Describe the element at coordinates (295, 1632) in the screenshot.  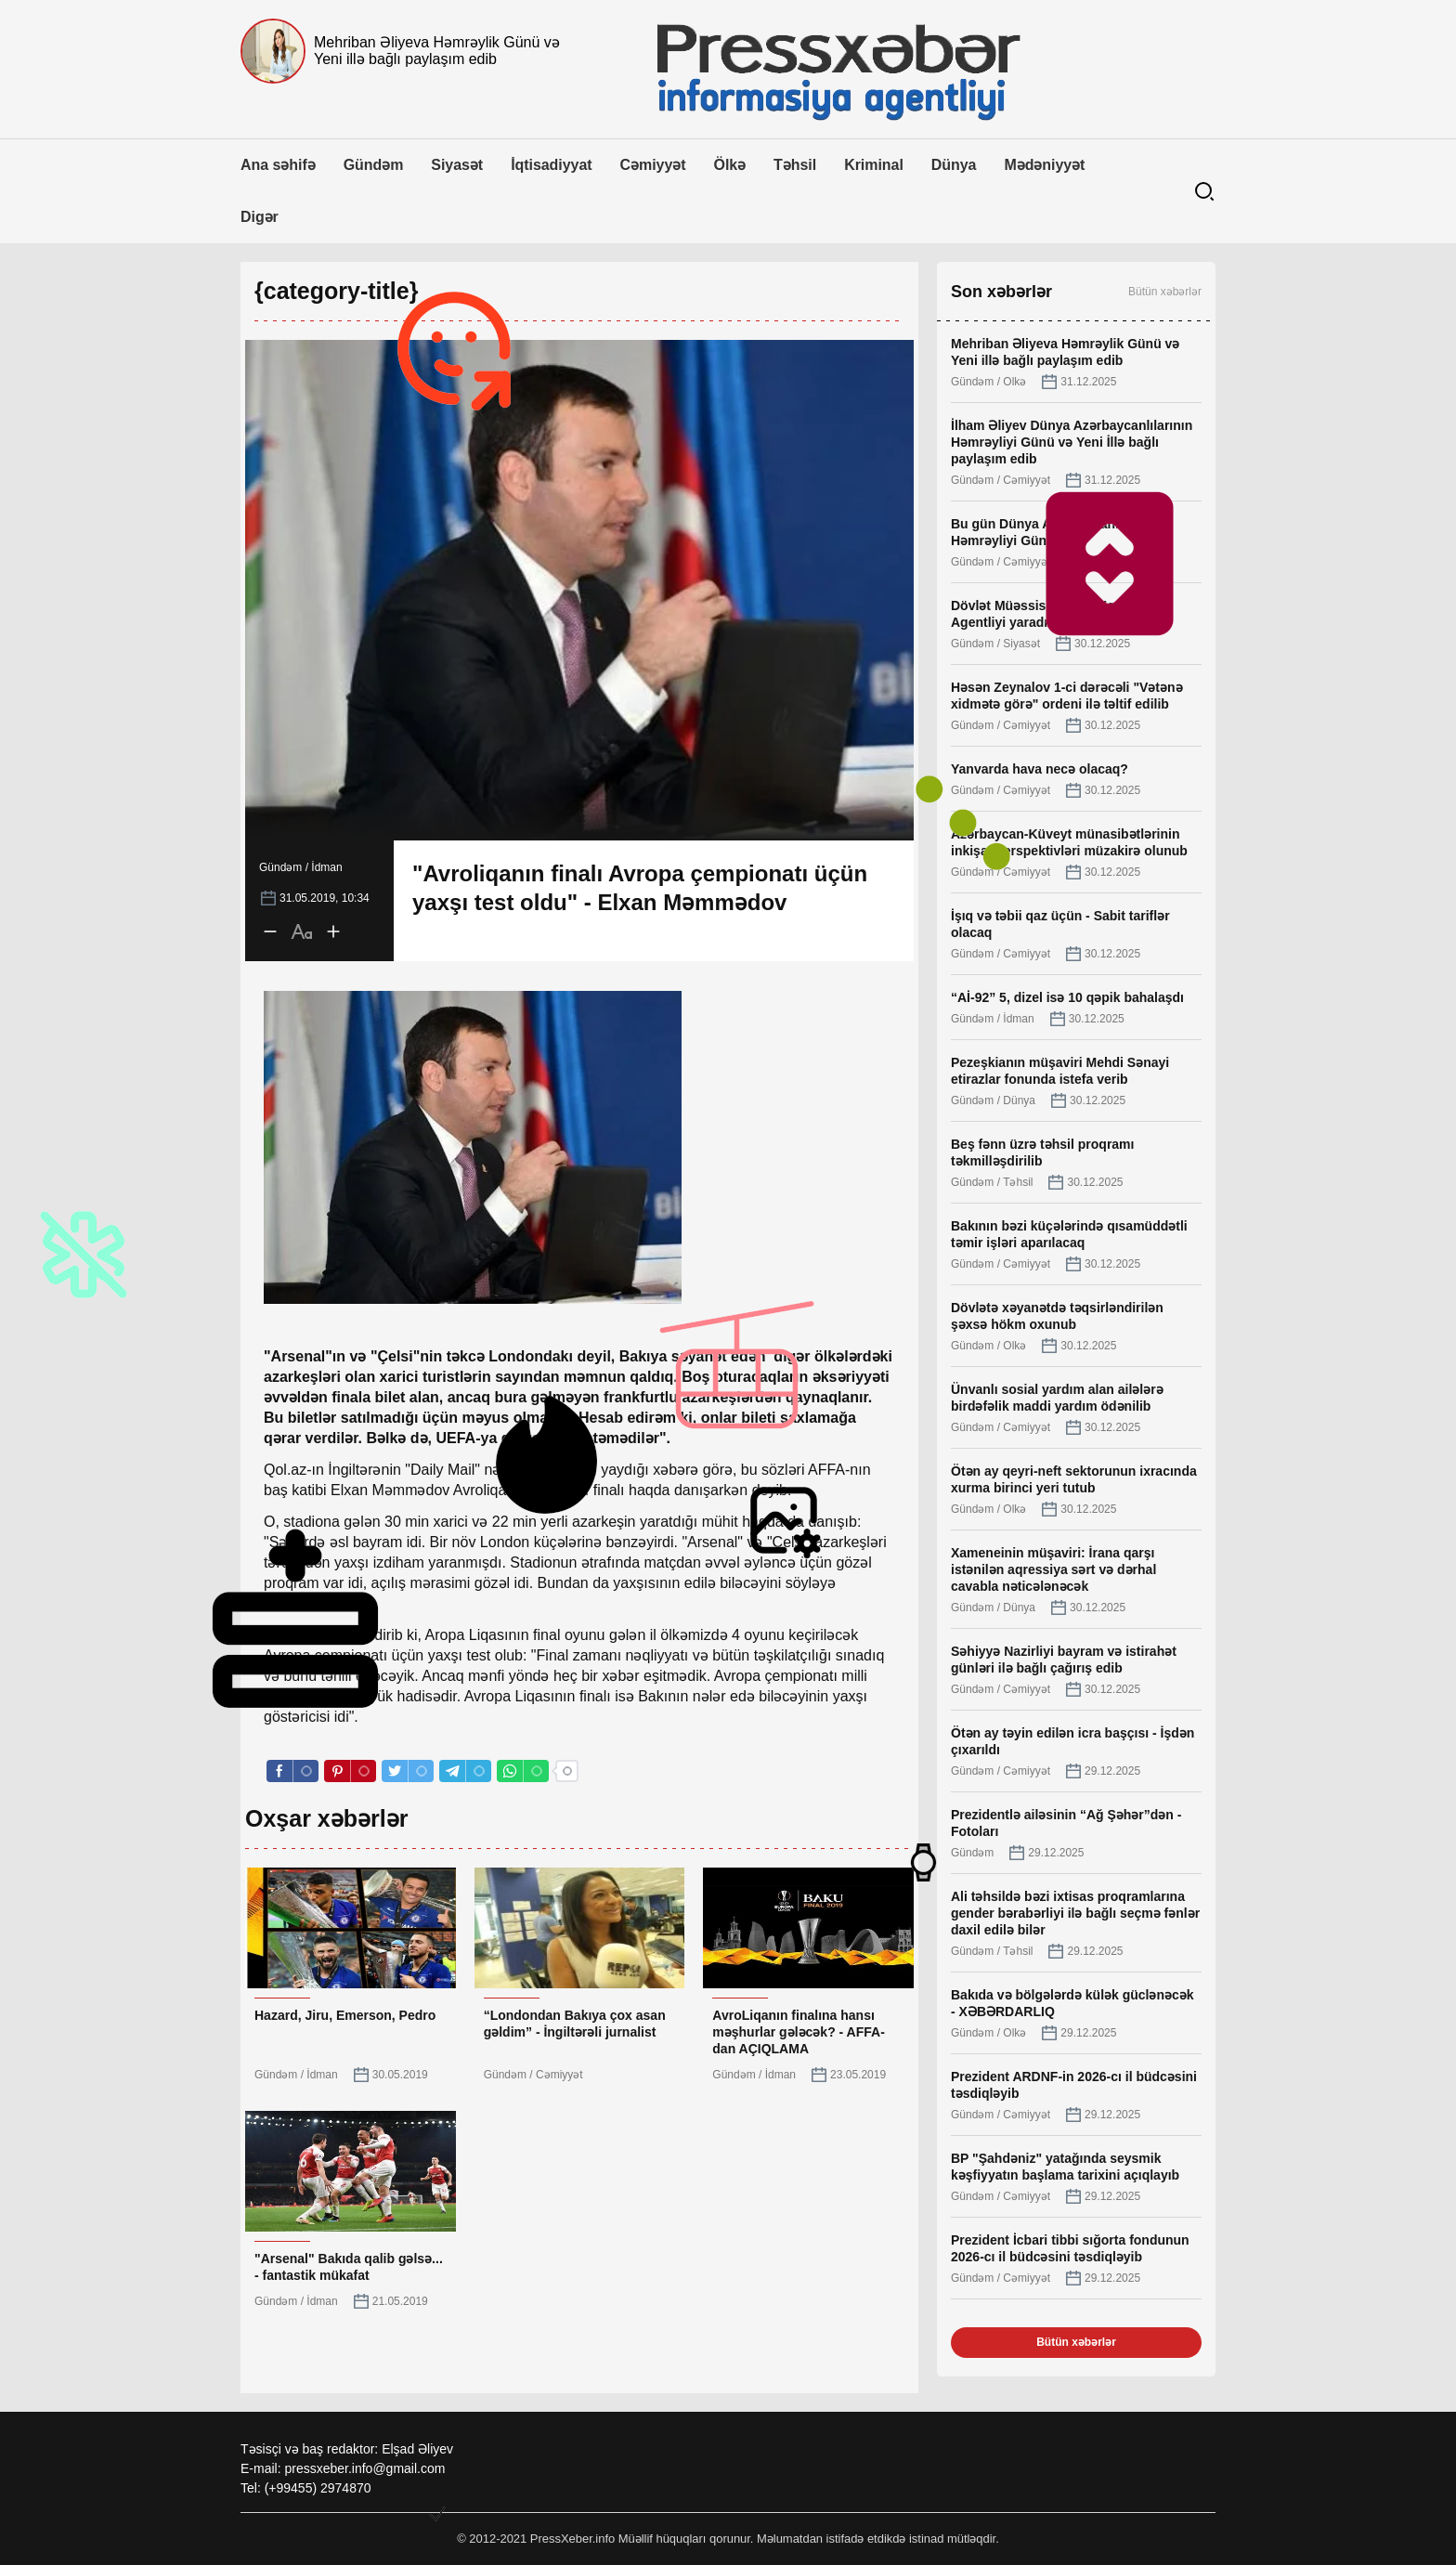
I see `add a new row above` at that location.